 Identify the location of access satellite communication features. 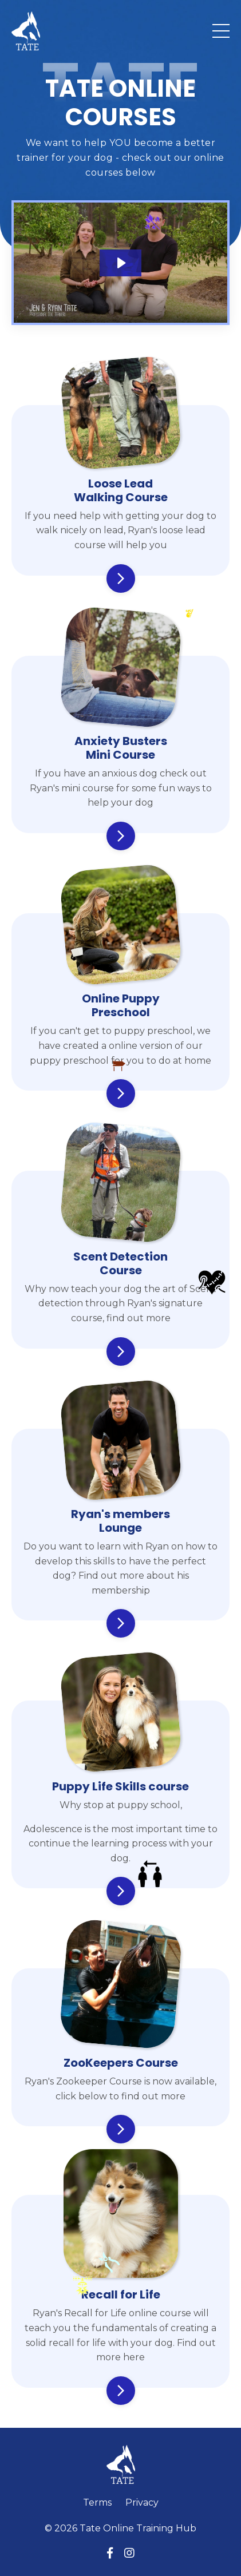
(82, 2286).